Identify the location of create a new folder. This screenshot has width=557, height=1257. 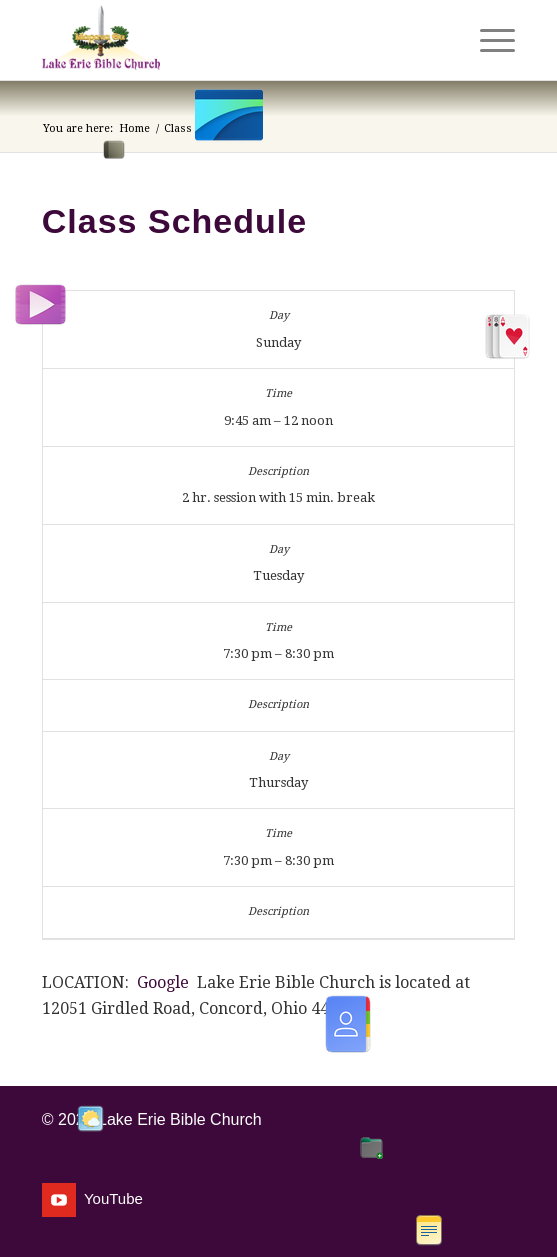
(371, 1147).